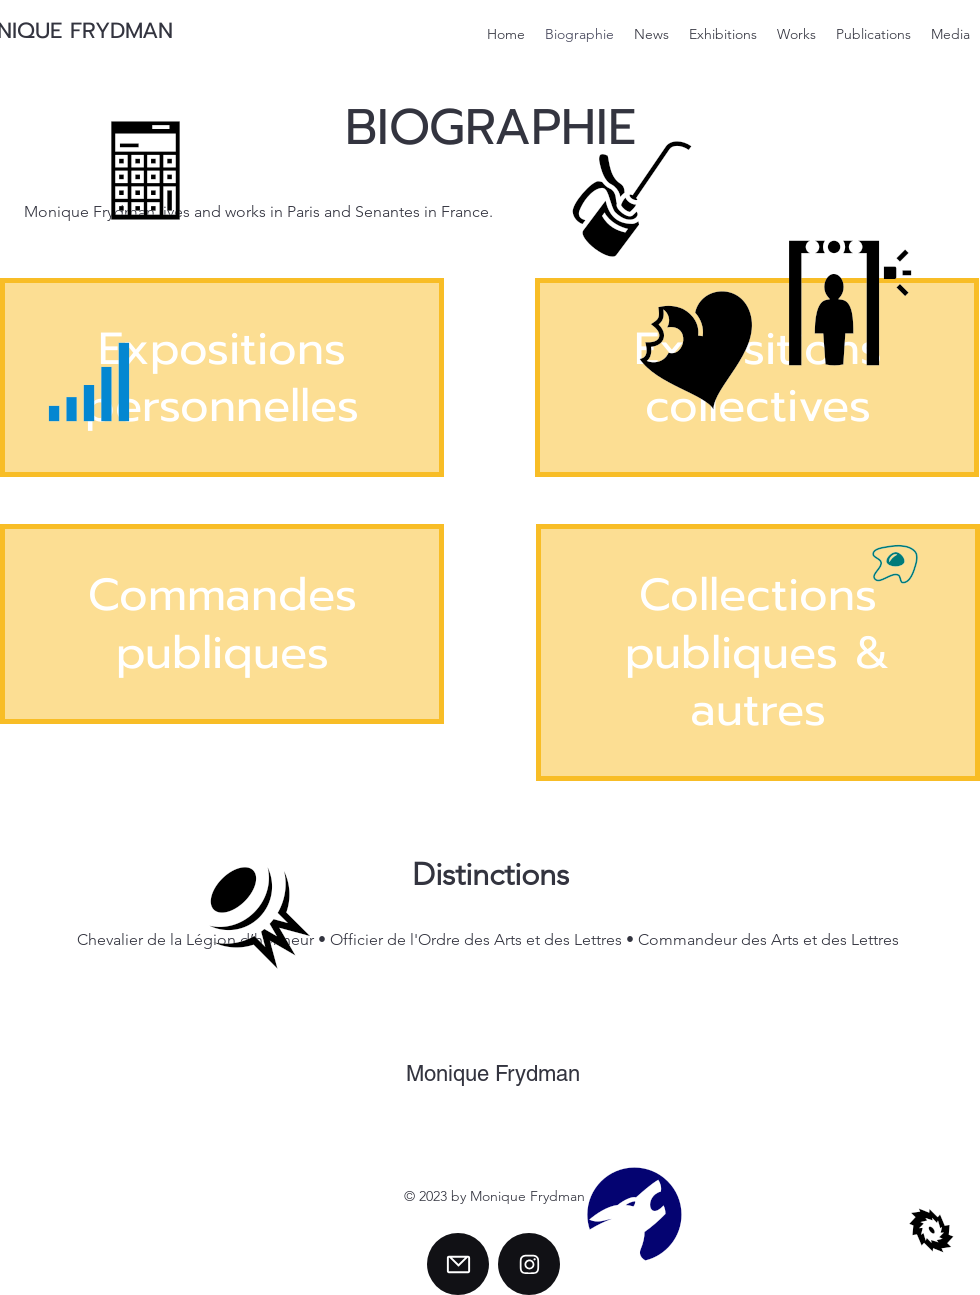  Describe the element at coordinates (847, 303) in the screenshot. I see `security checkpoint or metal detector gate` at that location.